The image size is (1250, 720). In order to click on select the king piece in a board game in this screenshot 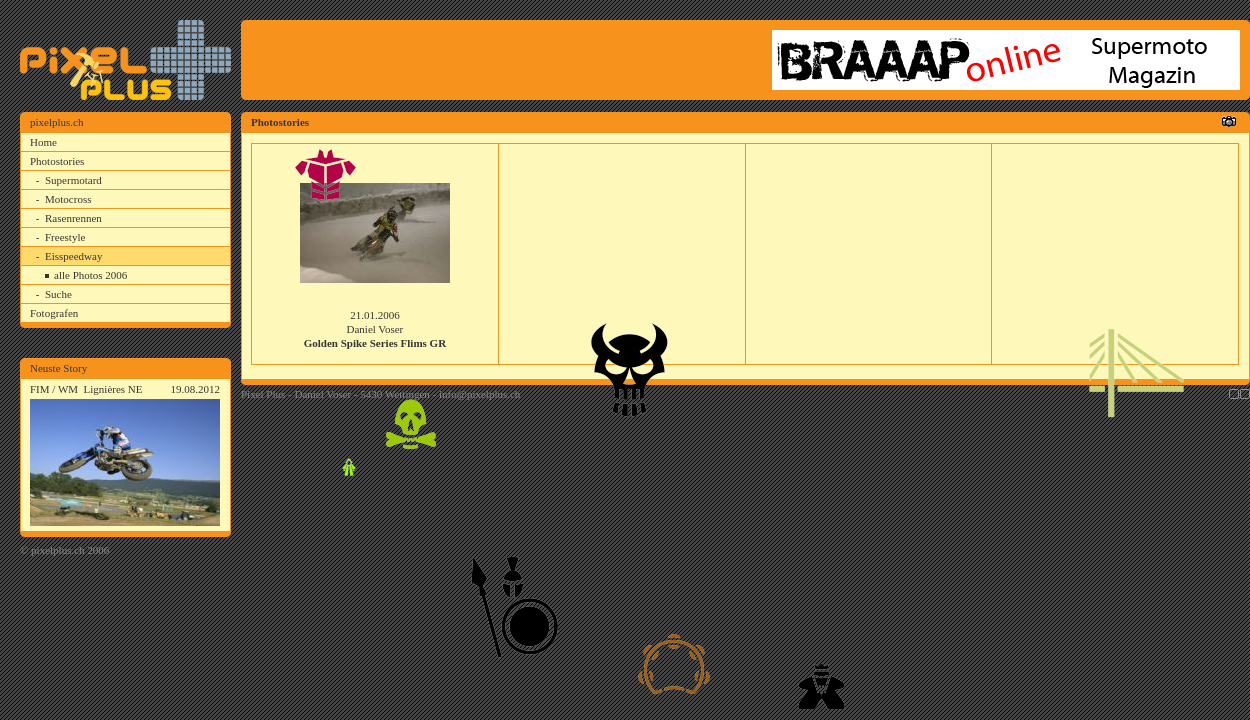, I will do `click(821, 687)`.